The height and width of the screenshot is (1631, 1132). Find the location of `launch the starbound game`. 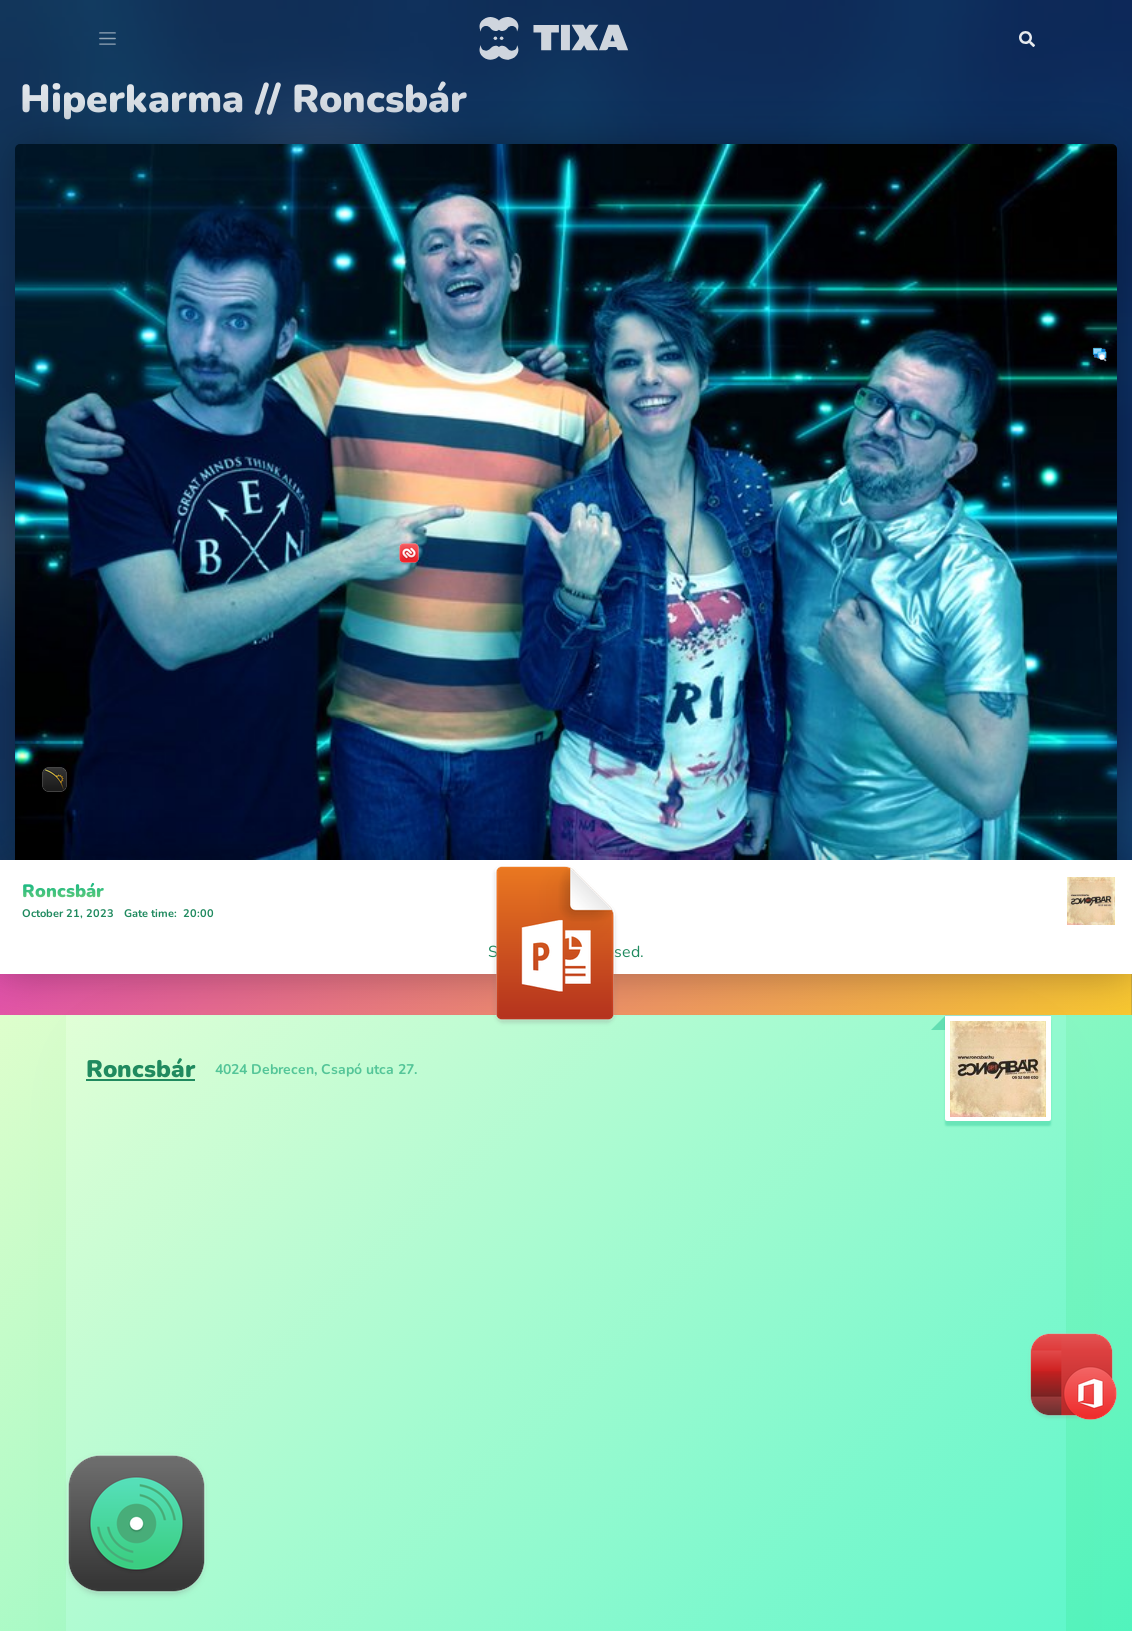

launch the starbound game is located at coordinates (54, 779).